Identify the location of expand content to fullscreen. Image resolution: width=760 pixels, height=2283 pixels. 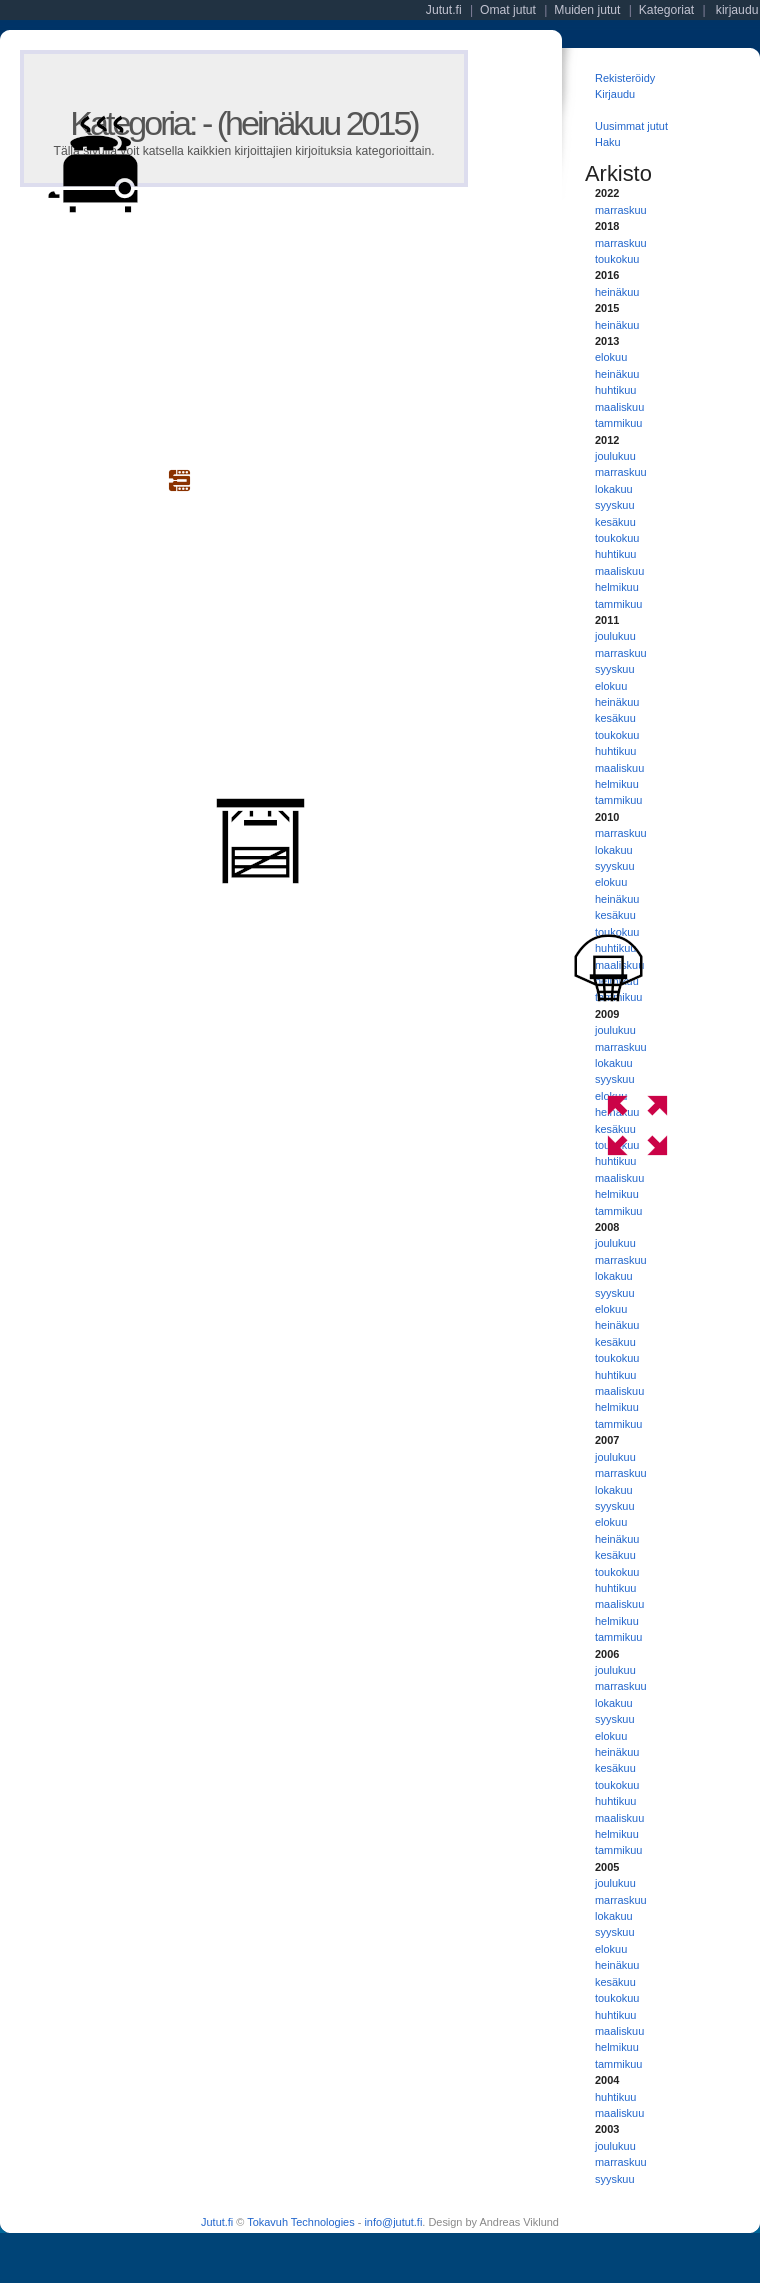
(637, 1125).